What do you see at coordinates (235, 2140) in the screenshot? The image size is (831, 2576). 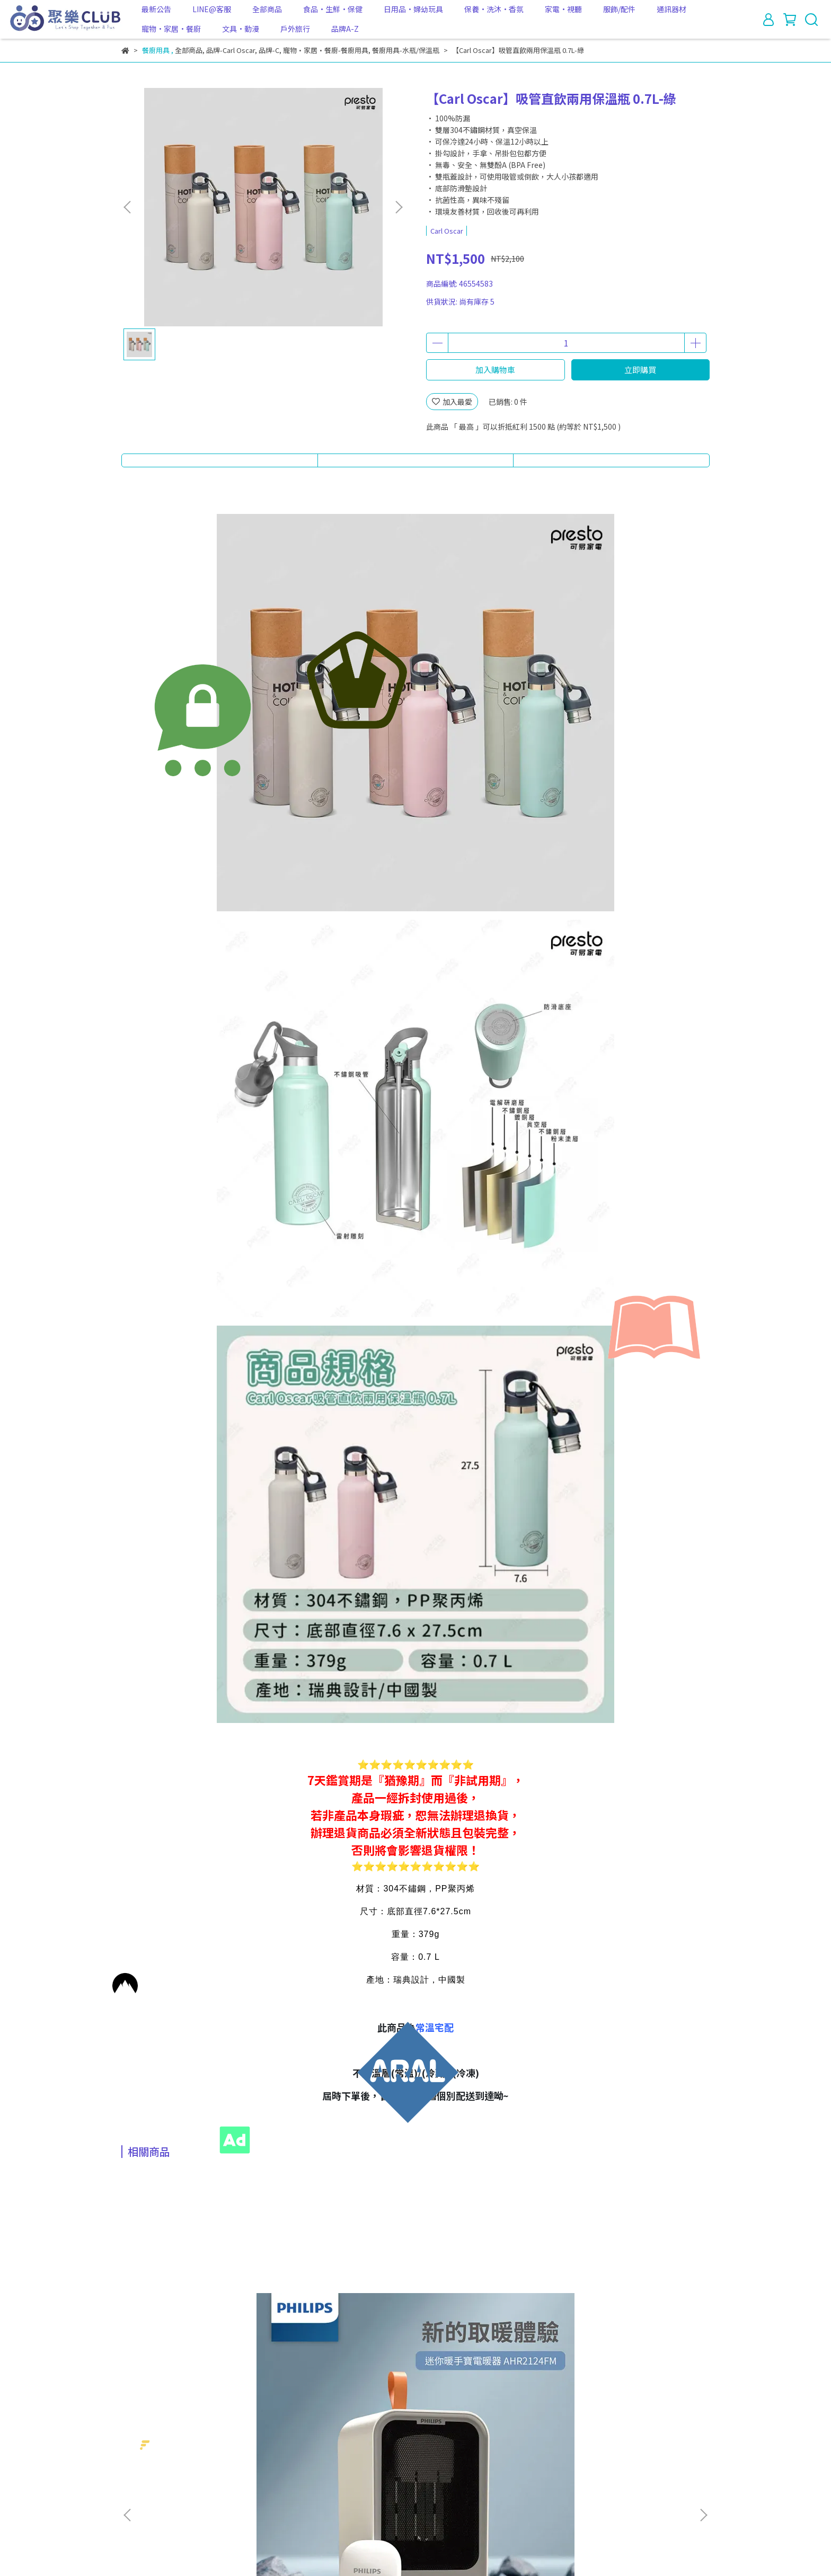 I see `indicates sponsored or promotional content` at bounding box center [235, 2140].